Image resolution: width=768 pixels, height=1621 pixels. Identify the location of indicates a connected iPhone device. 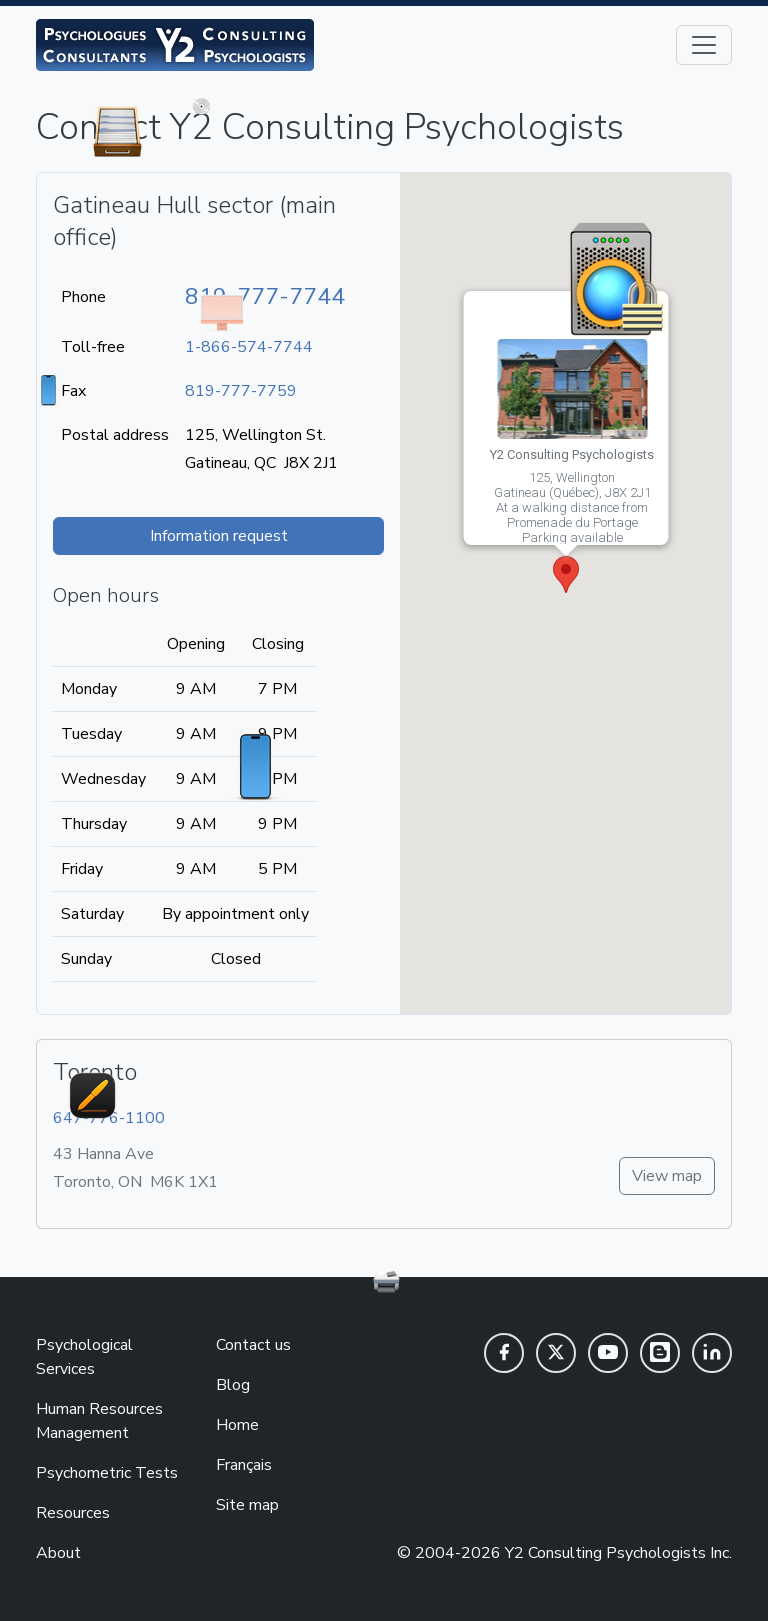
(48, 390).